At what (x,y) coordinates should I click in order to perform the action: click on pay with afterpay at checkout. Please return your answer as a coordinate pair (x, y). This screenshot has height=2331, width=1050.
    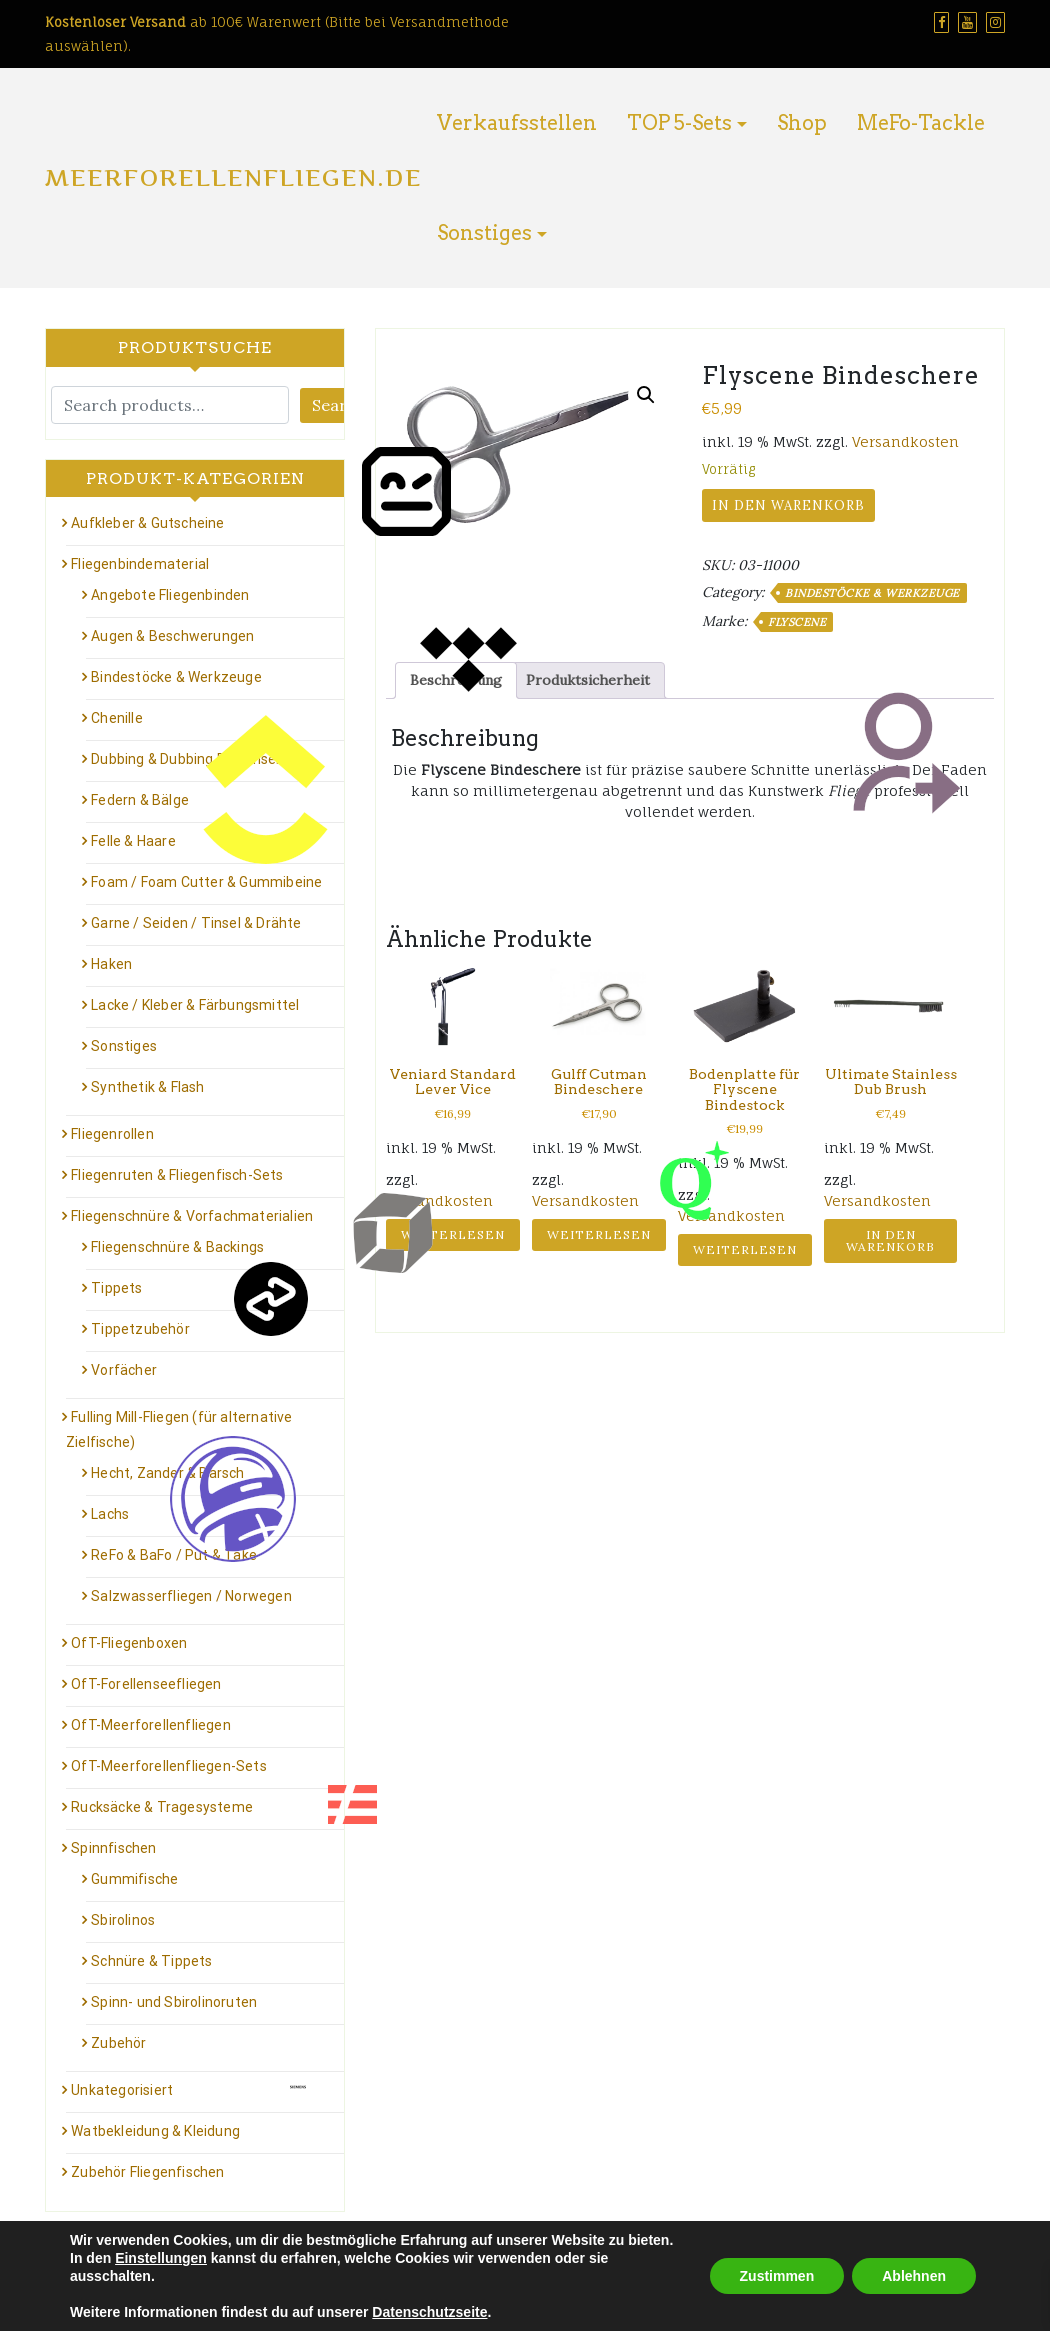
    Looking at the image, I should click on (271, 1299).